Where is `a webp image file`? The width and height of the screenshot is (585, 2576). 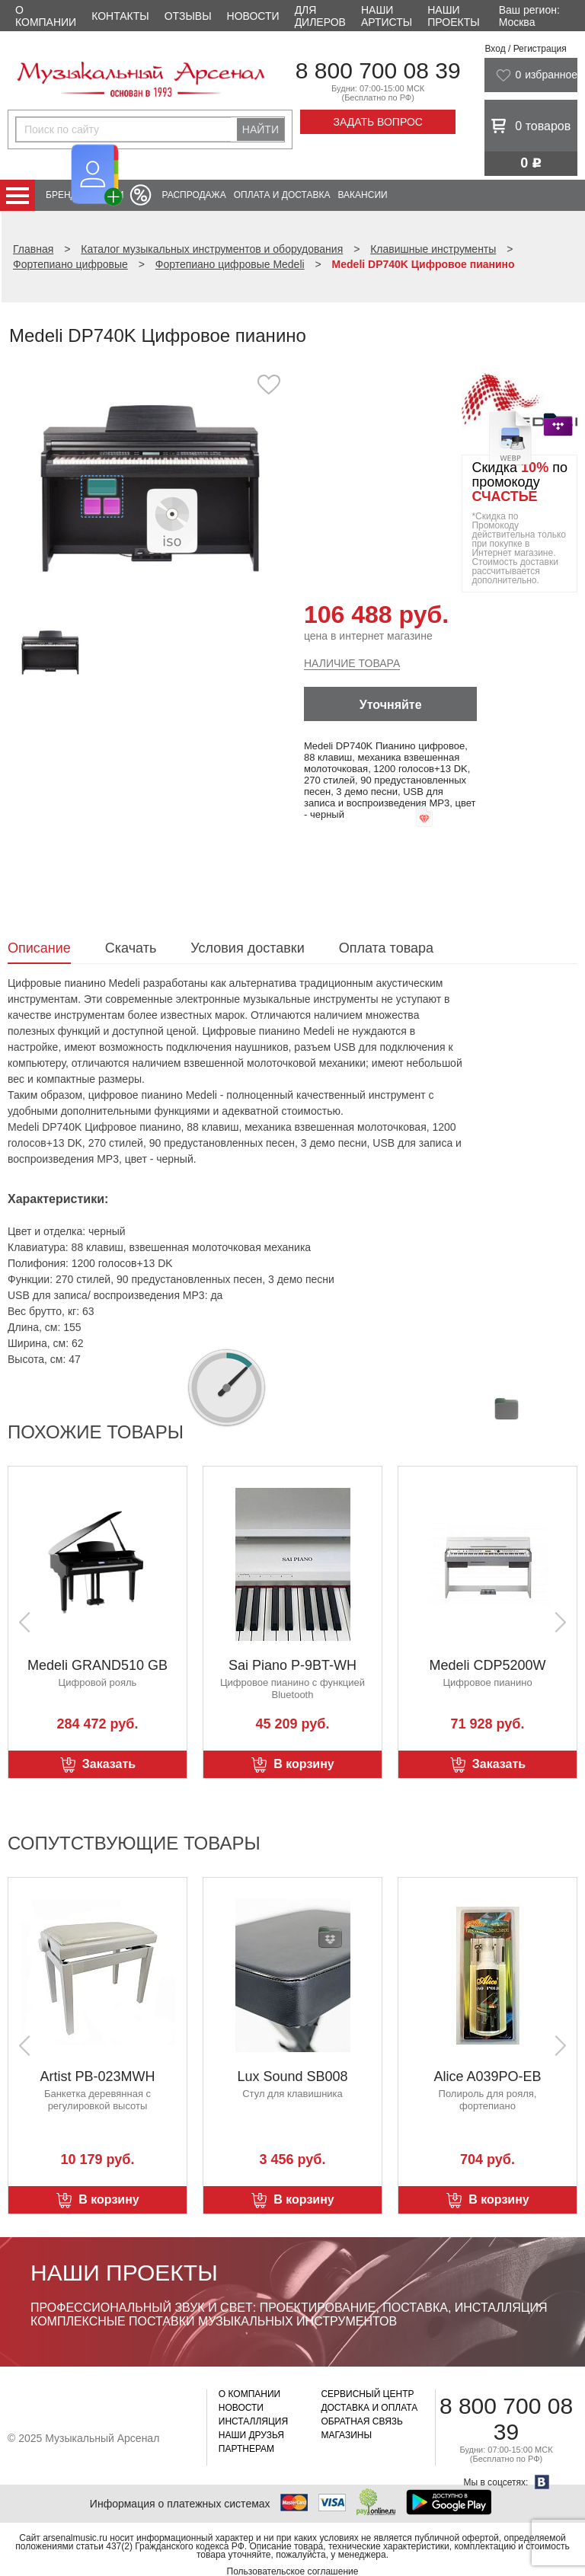
a webp image file is located at coordinates (510, 439).